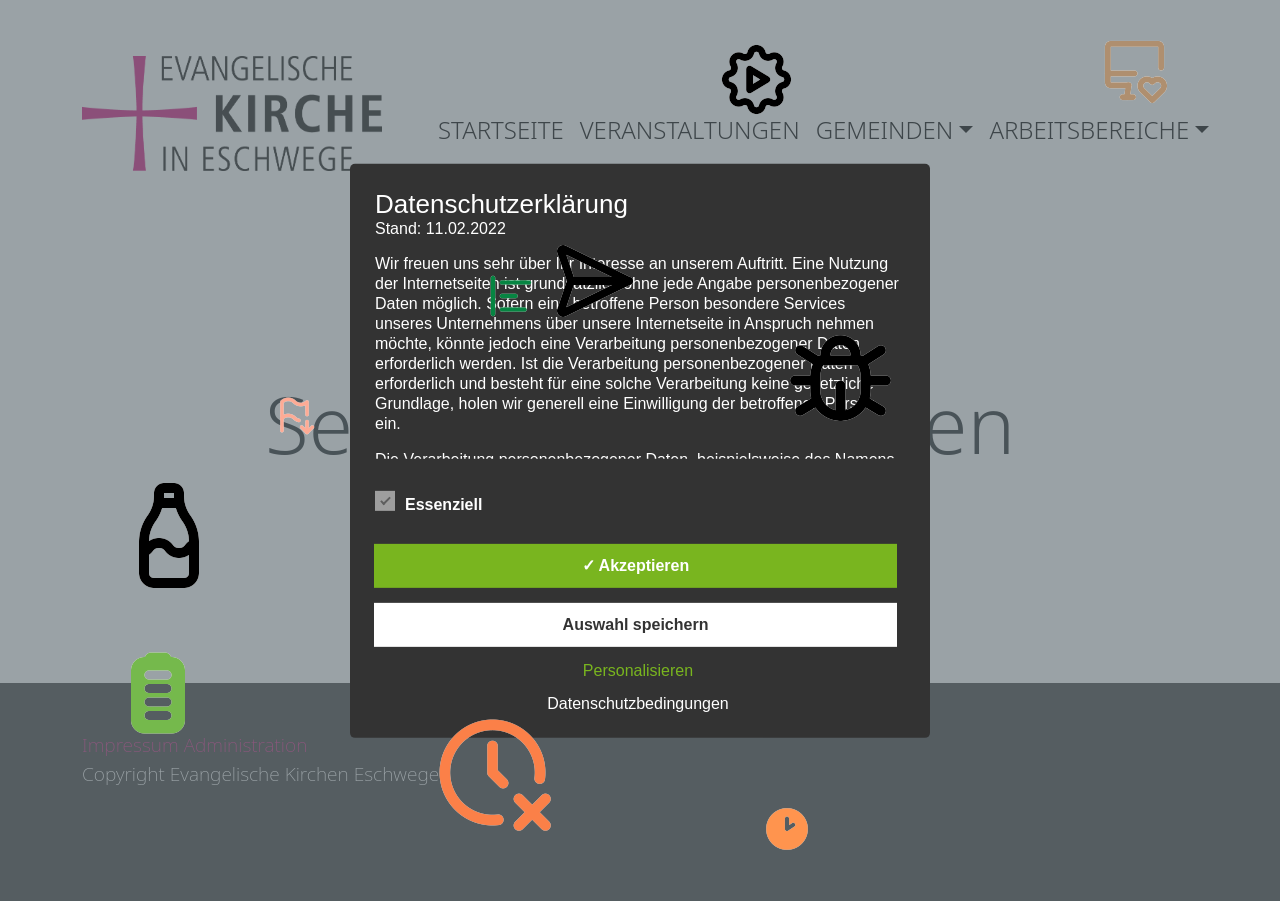 The image size is (1280, 901). Describe the element at coordinates (492, 772) in the screenshot. I see `cancel a scheduled event or timer` at that location.